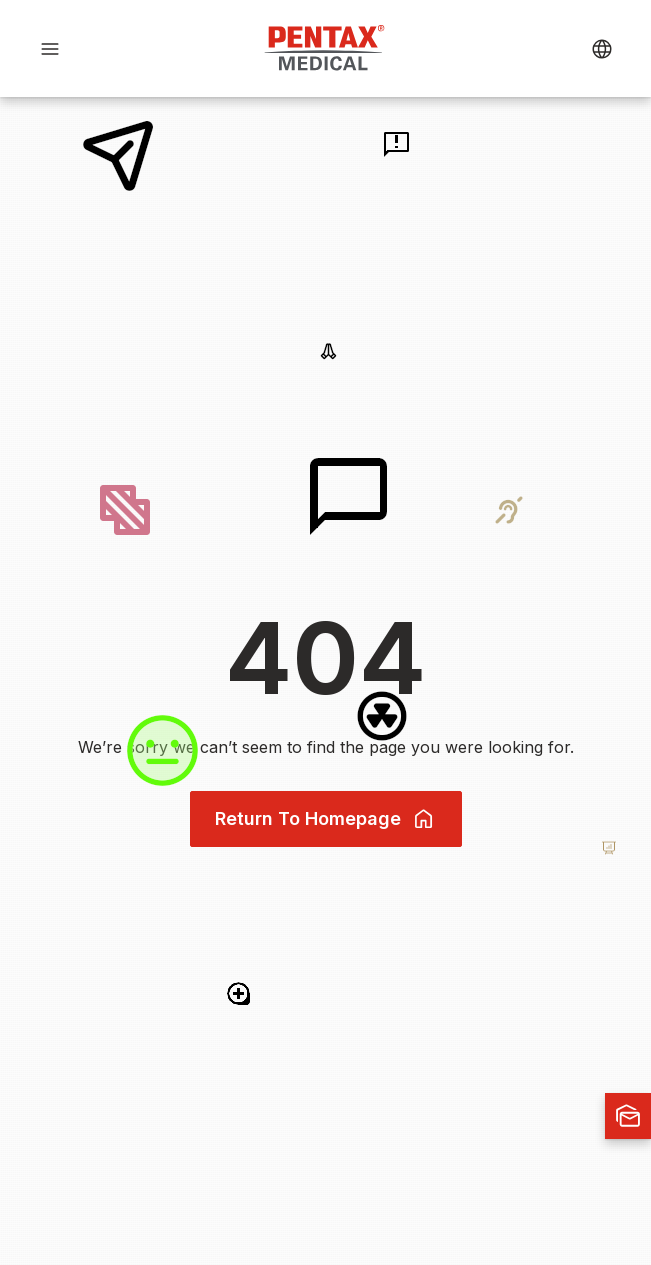 The height and width of the screenshot is (1265, 651). Describe the element at coordinates (609, 848) in the screenshot. I see `view presentation or slideshow` at that location.